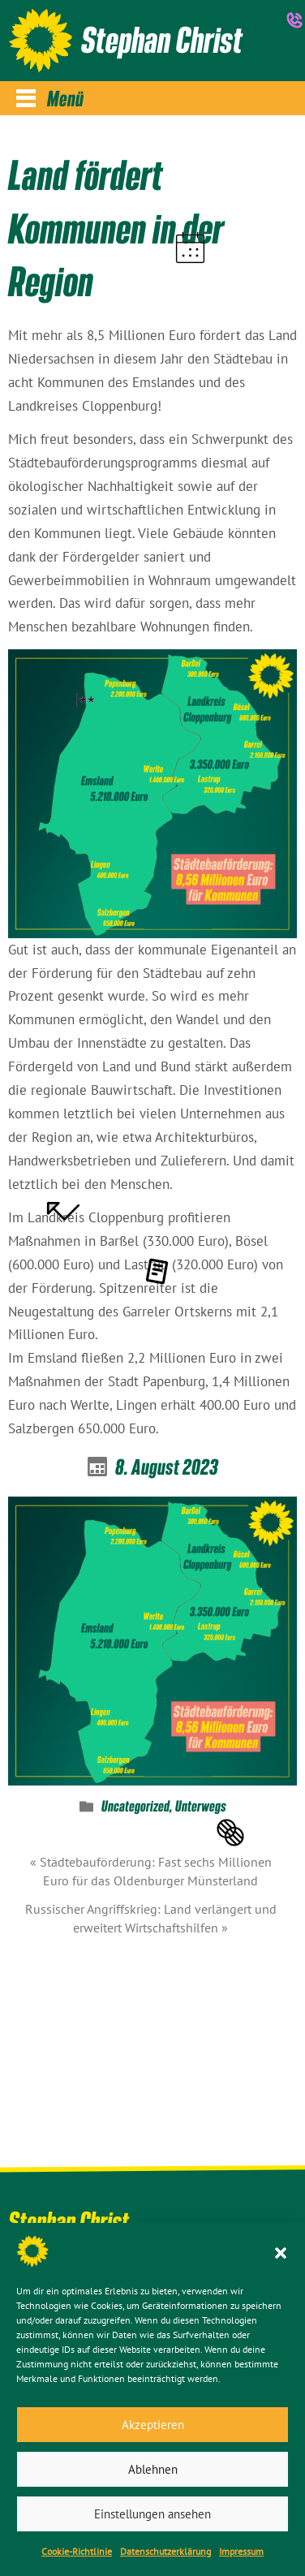 This screenshot has width=305, height=2576. I want to click on enter or view password field, so click(84, 700).